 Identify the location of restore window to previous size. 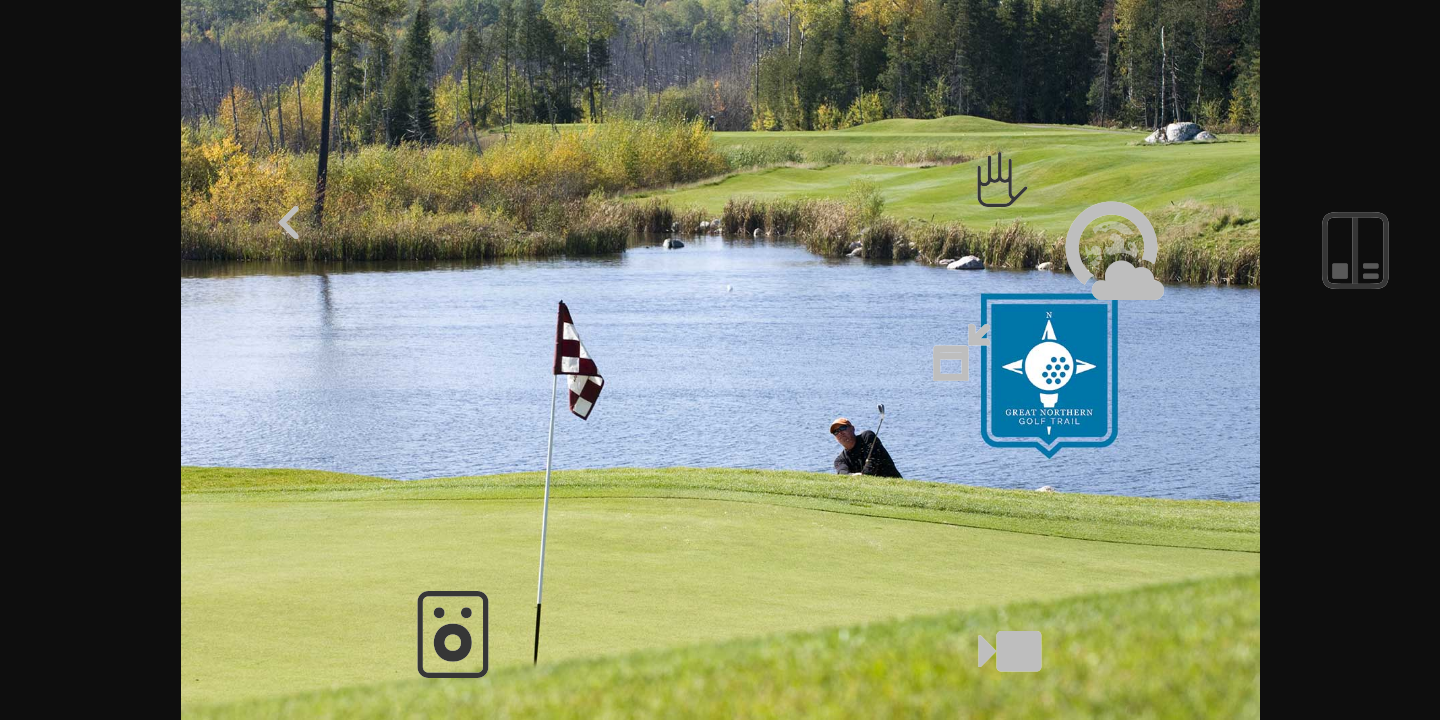
(961, 352).